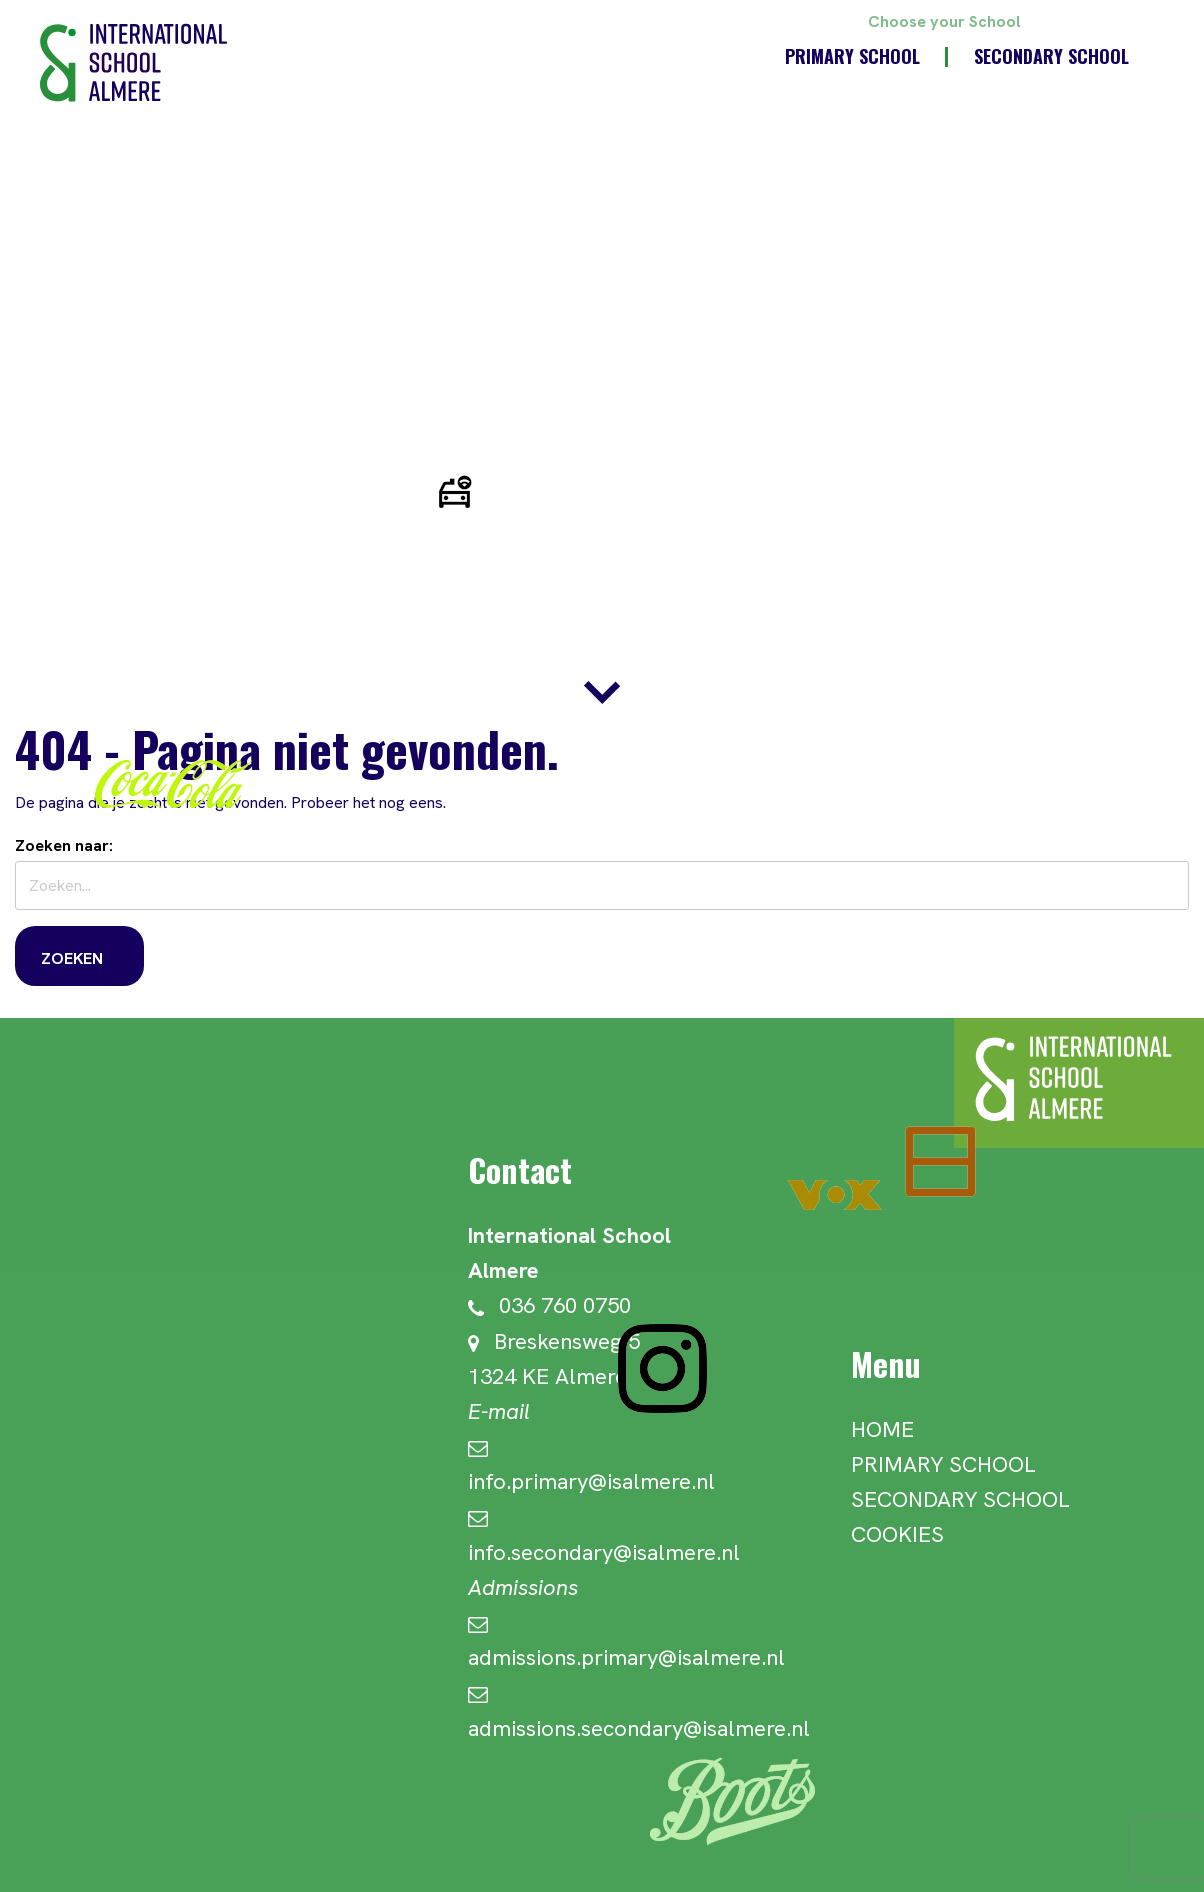 The width and height of the screenshot is (1204, 1892). I want to click on taxi or rideshare with wifi available, so click(454, 492).